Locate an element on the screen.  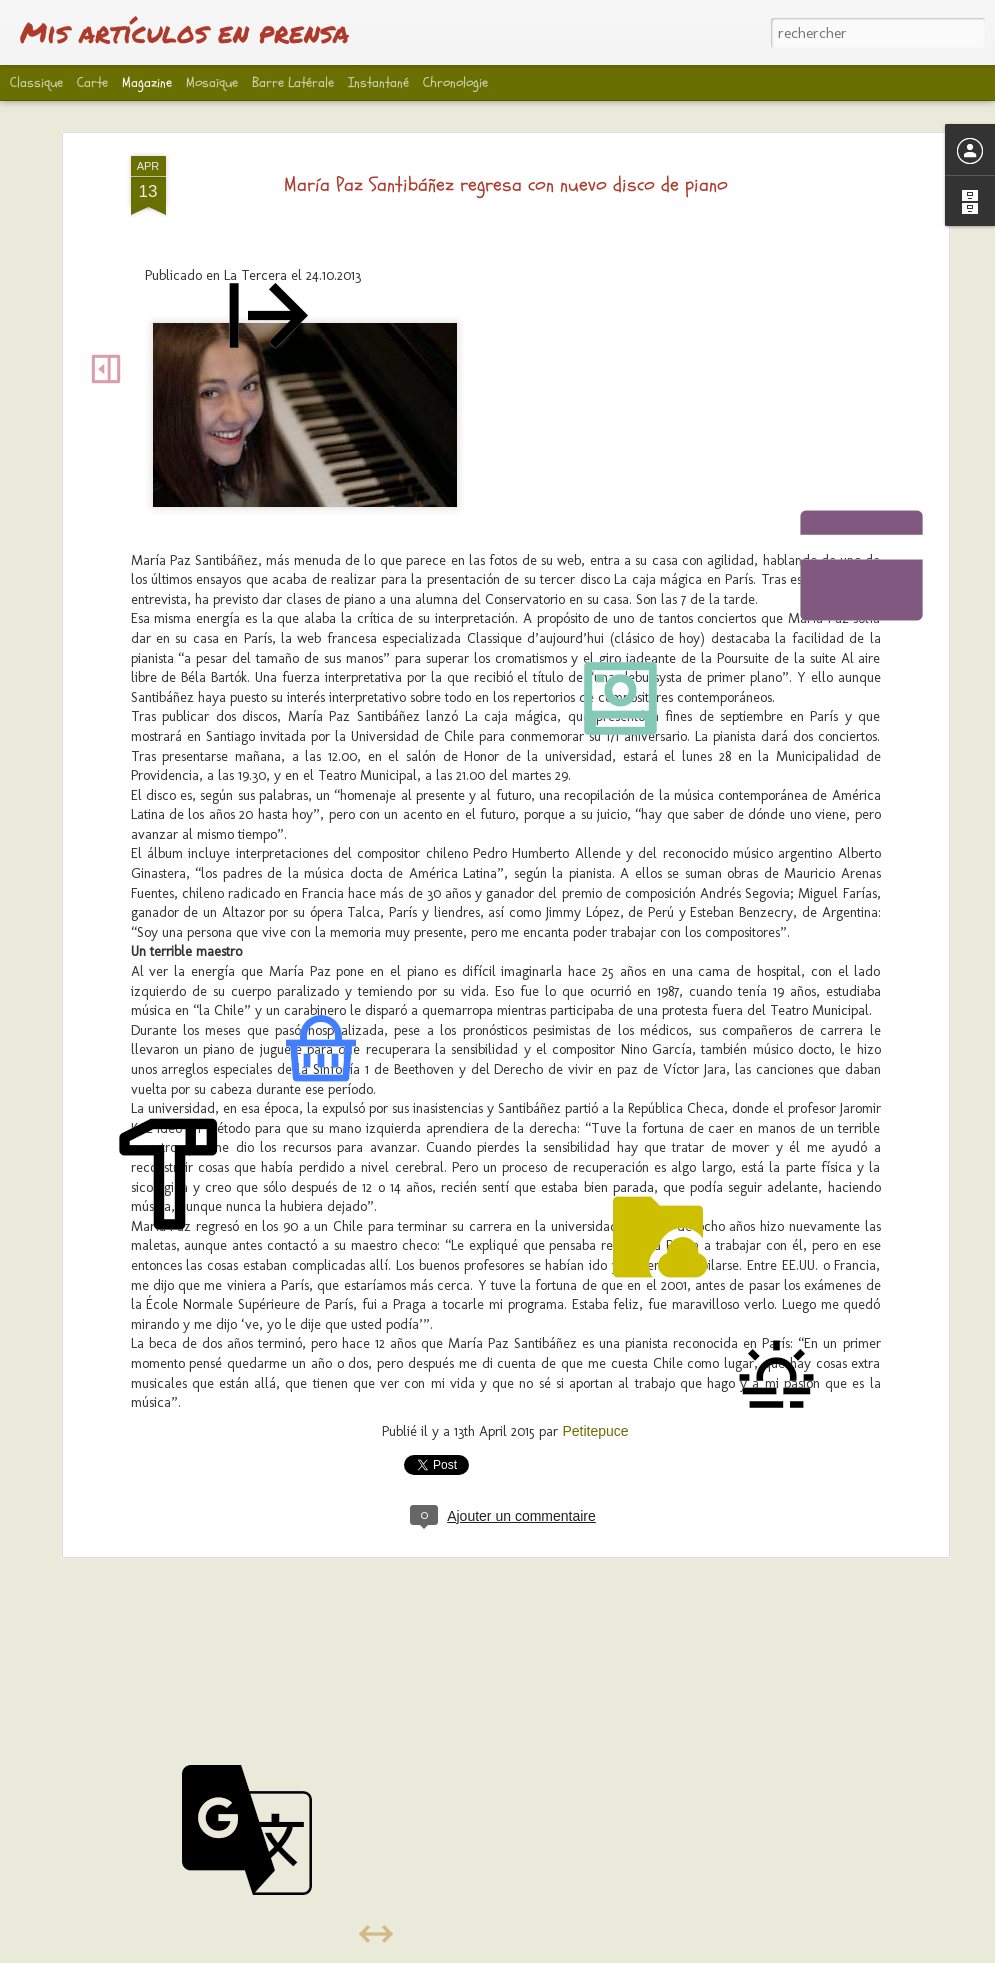
access payment methods is located at coordinates (861, 565).